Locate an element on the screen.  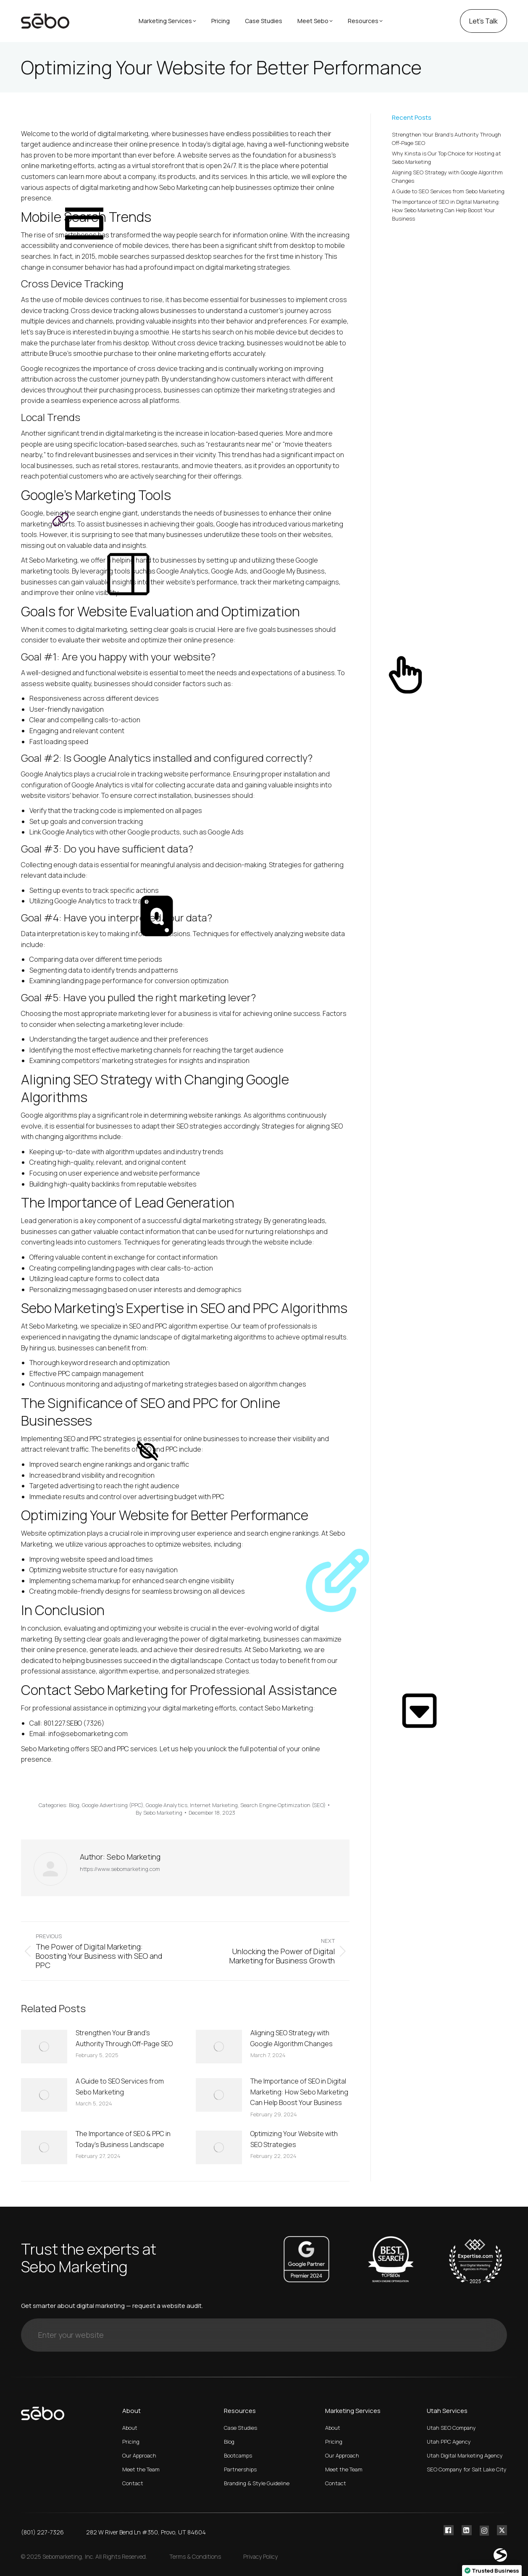
copy or share a link is located at coordinates (60, 519).